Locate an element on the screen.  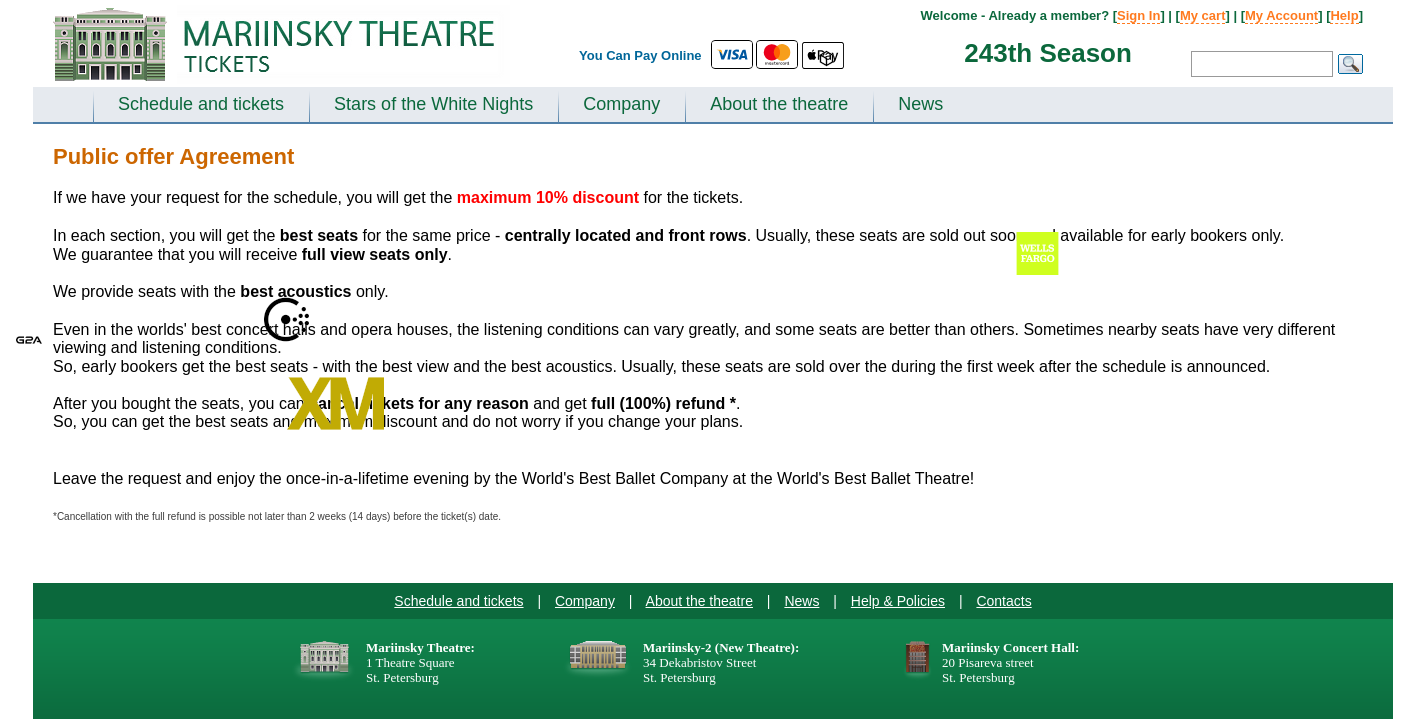
open box app or package tracking is located at coordinates (826, 58).